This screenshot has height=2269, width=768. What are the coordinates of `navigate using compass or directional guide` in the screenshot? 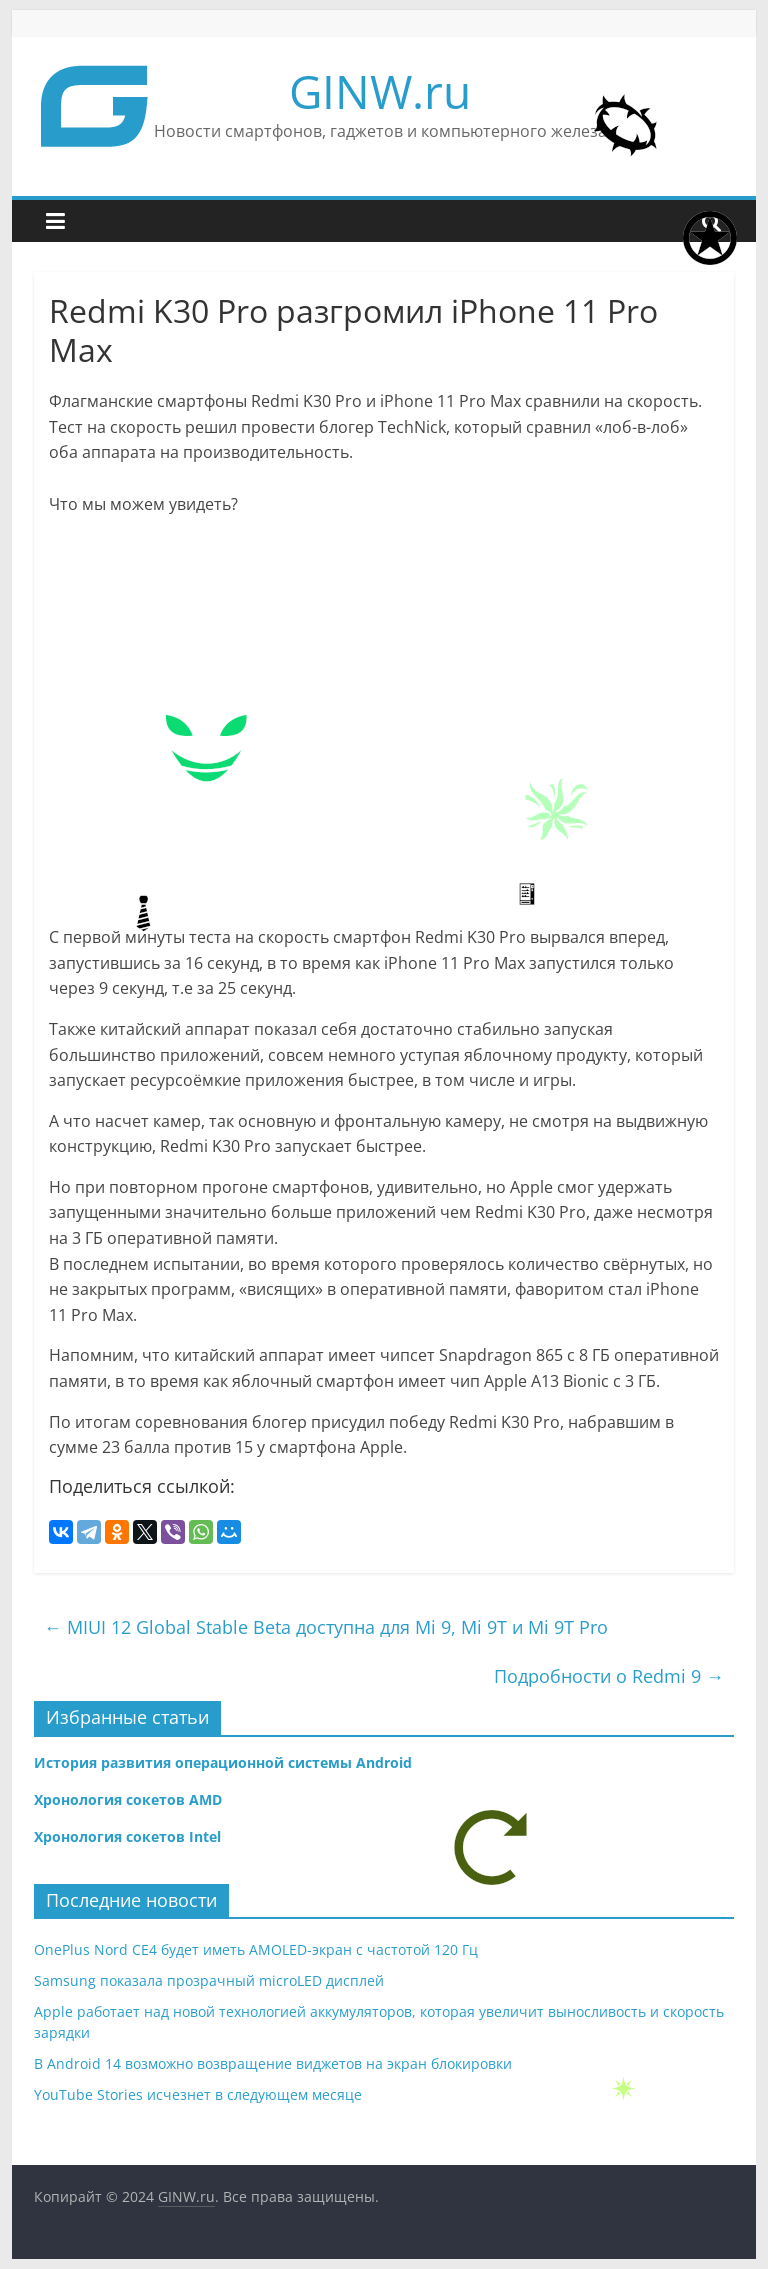 It's located at (623, 2088).